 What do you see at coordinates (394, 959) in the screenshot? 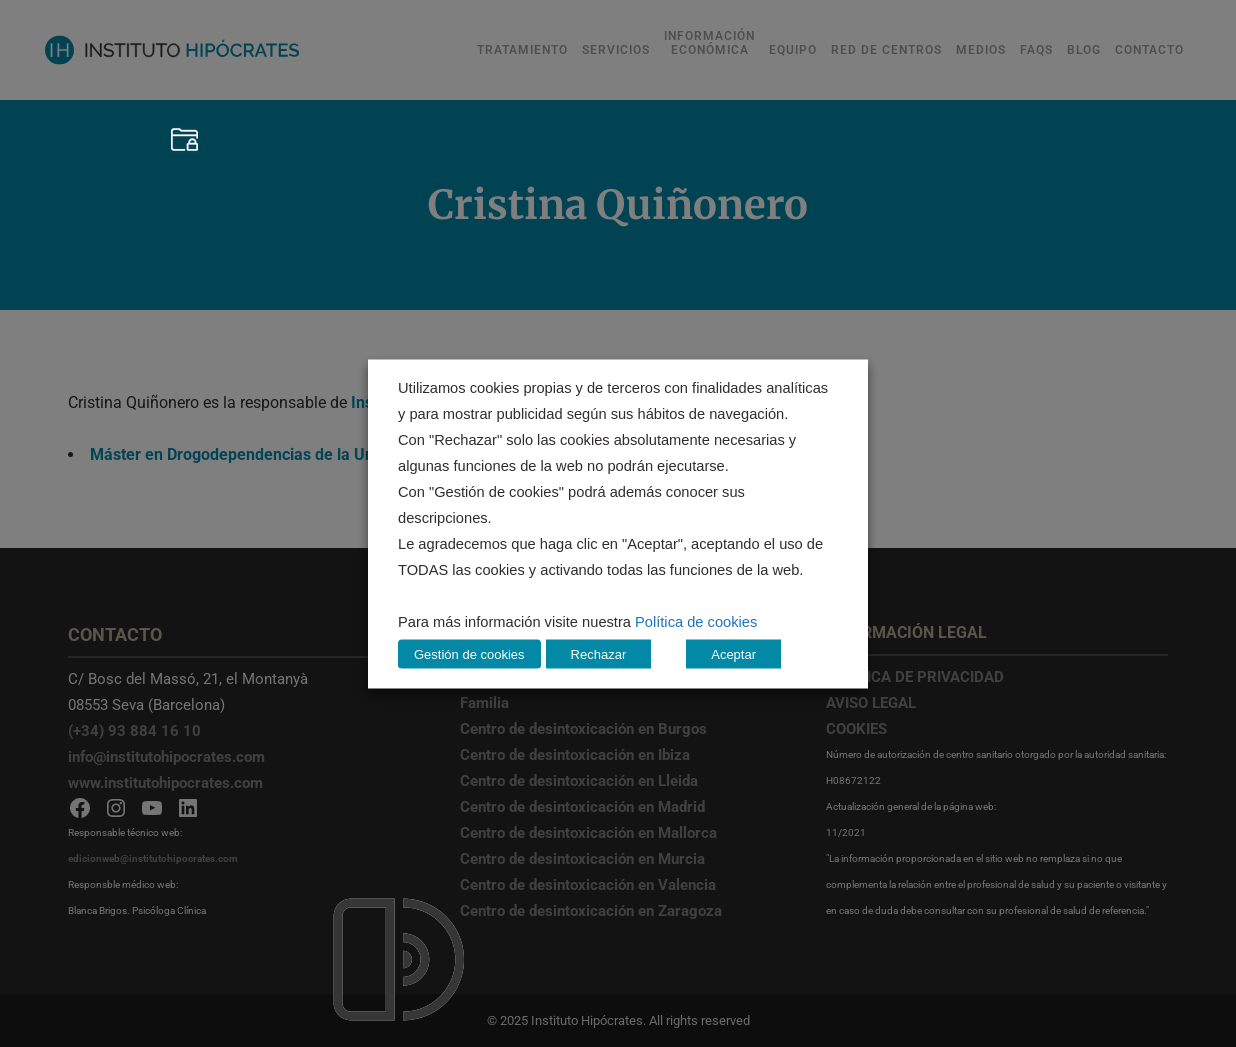
I see `view unplayed albums in your music library` at bounding box center [394, 959].